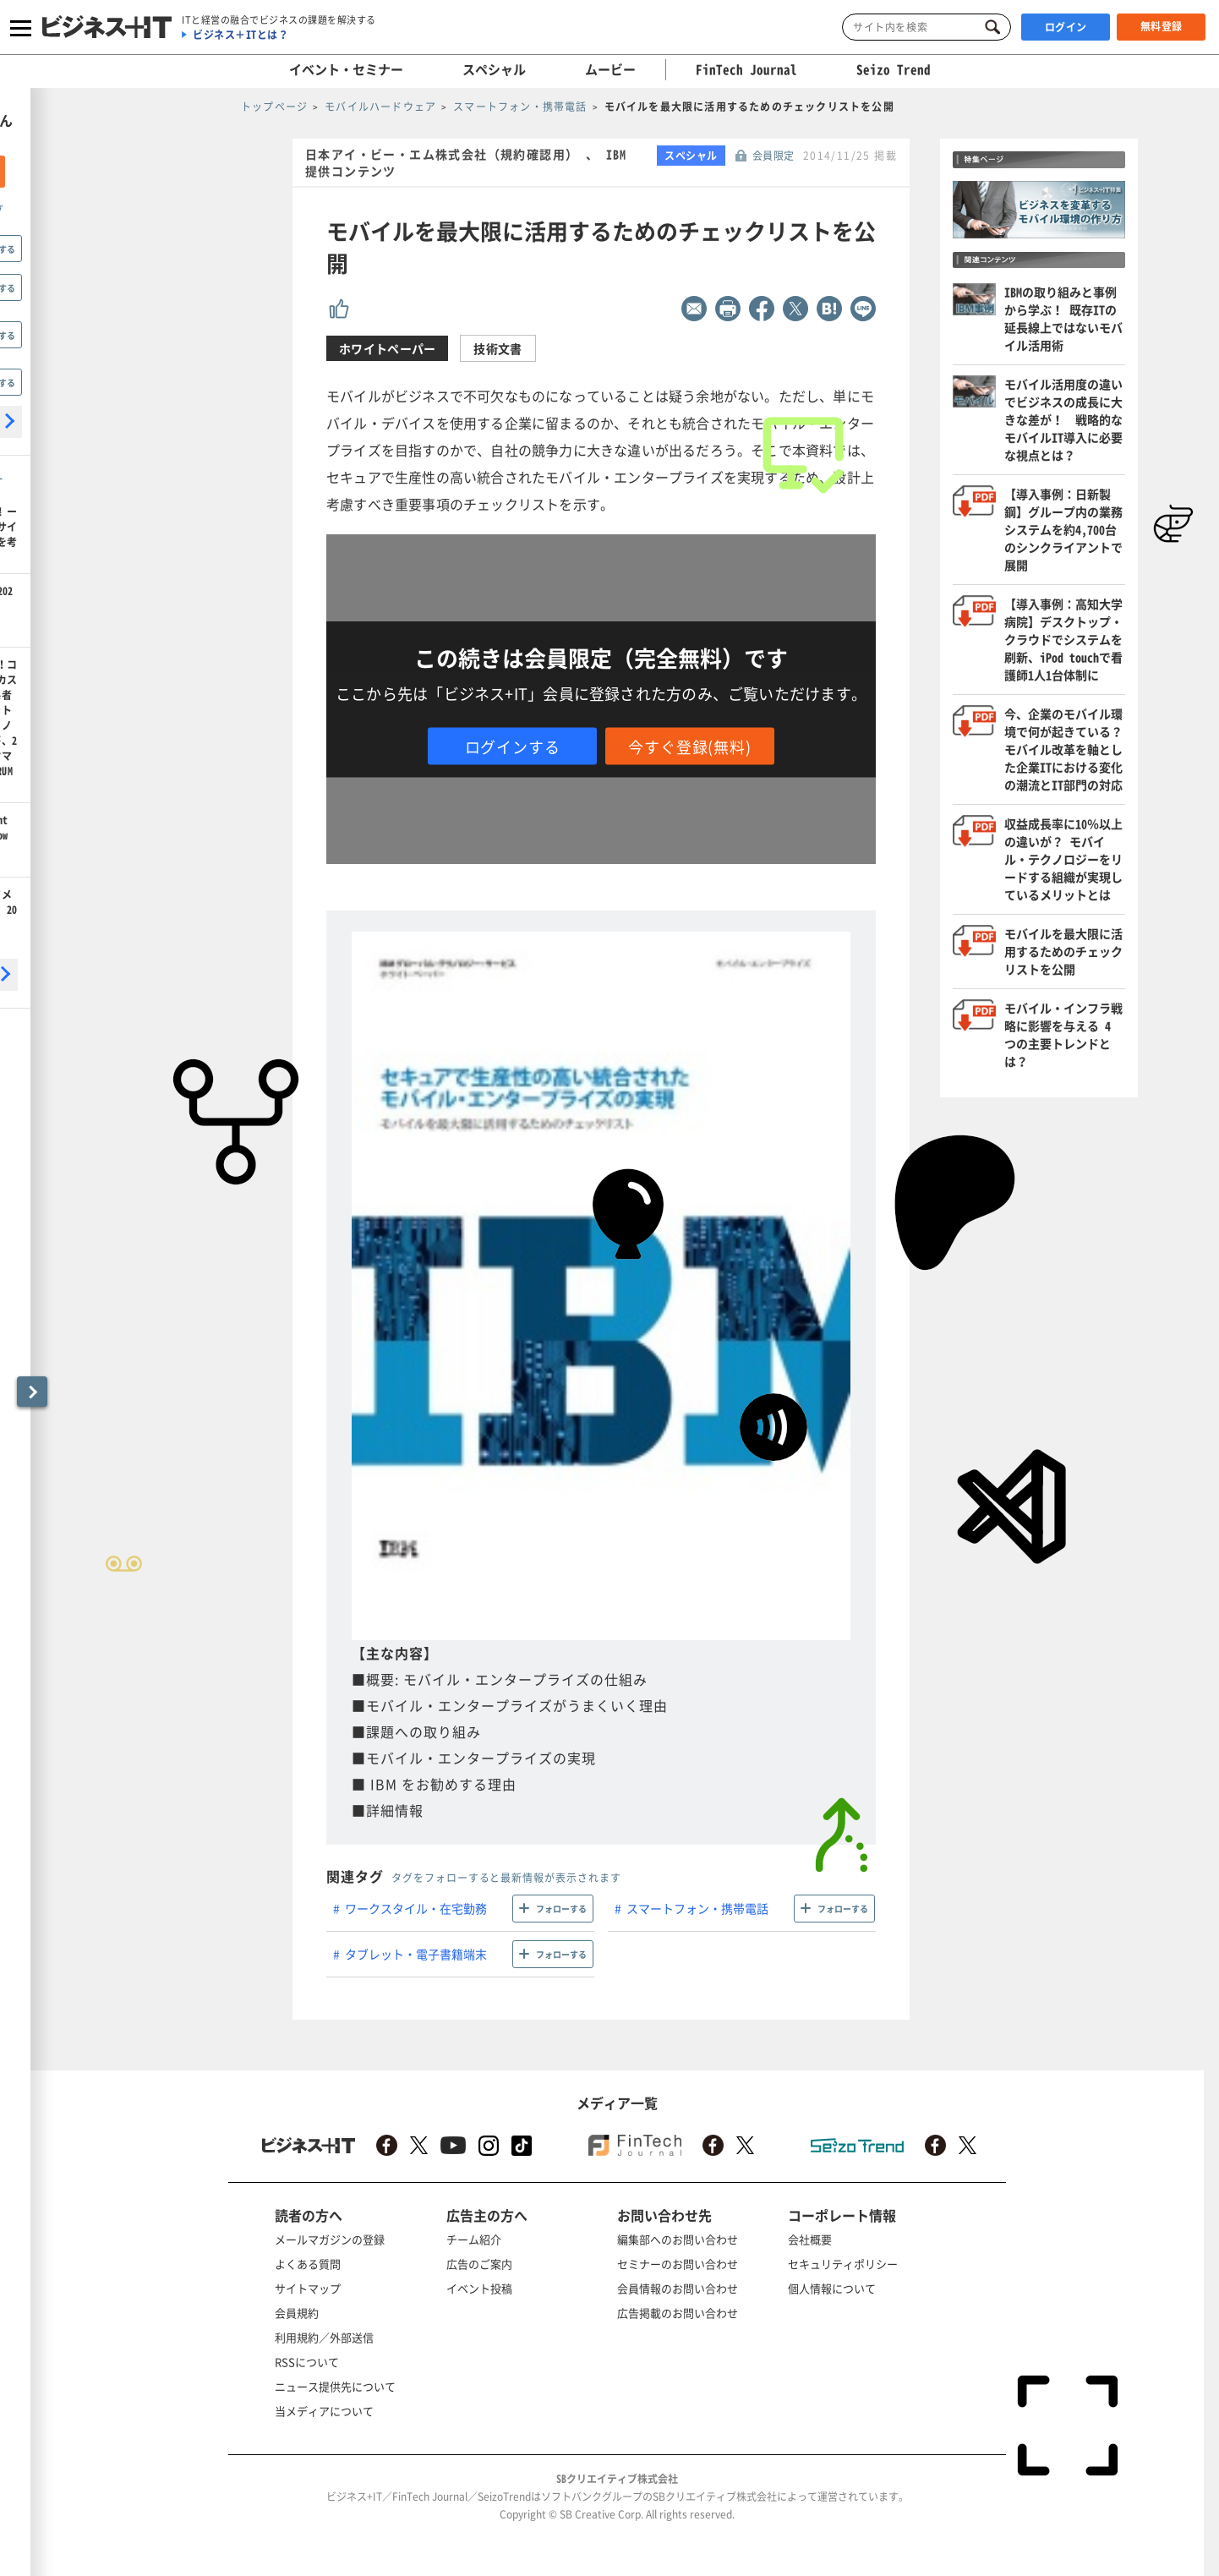  Describe the element at coordinates (1014, 1507) in the screenshot. I see `open visual studio code` at that location.